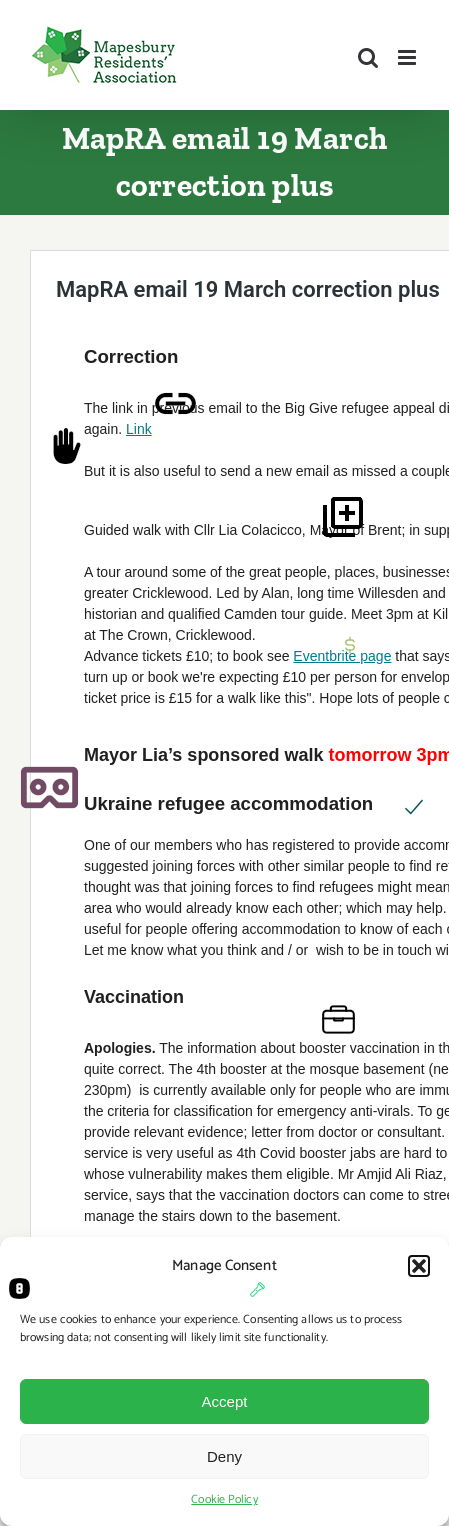 The width and height of the screenshot is (449, 1526). What do you see at coordinates (414, 807) in the screenshot?
I see `confirm or submit an action` at bounding box center [414, 807].